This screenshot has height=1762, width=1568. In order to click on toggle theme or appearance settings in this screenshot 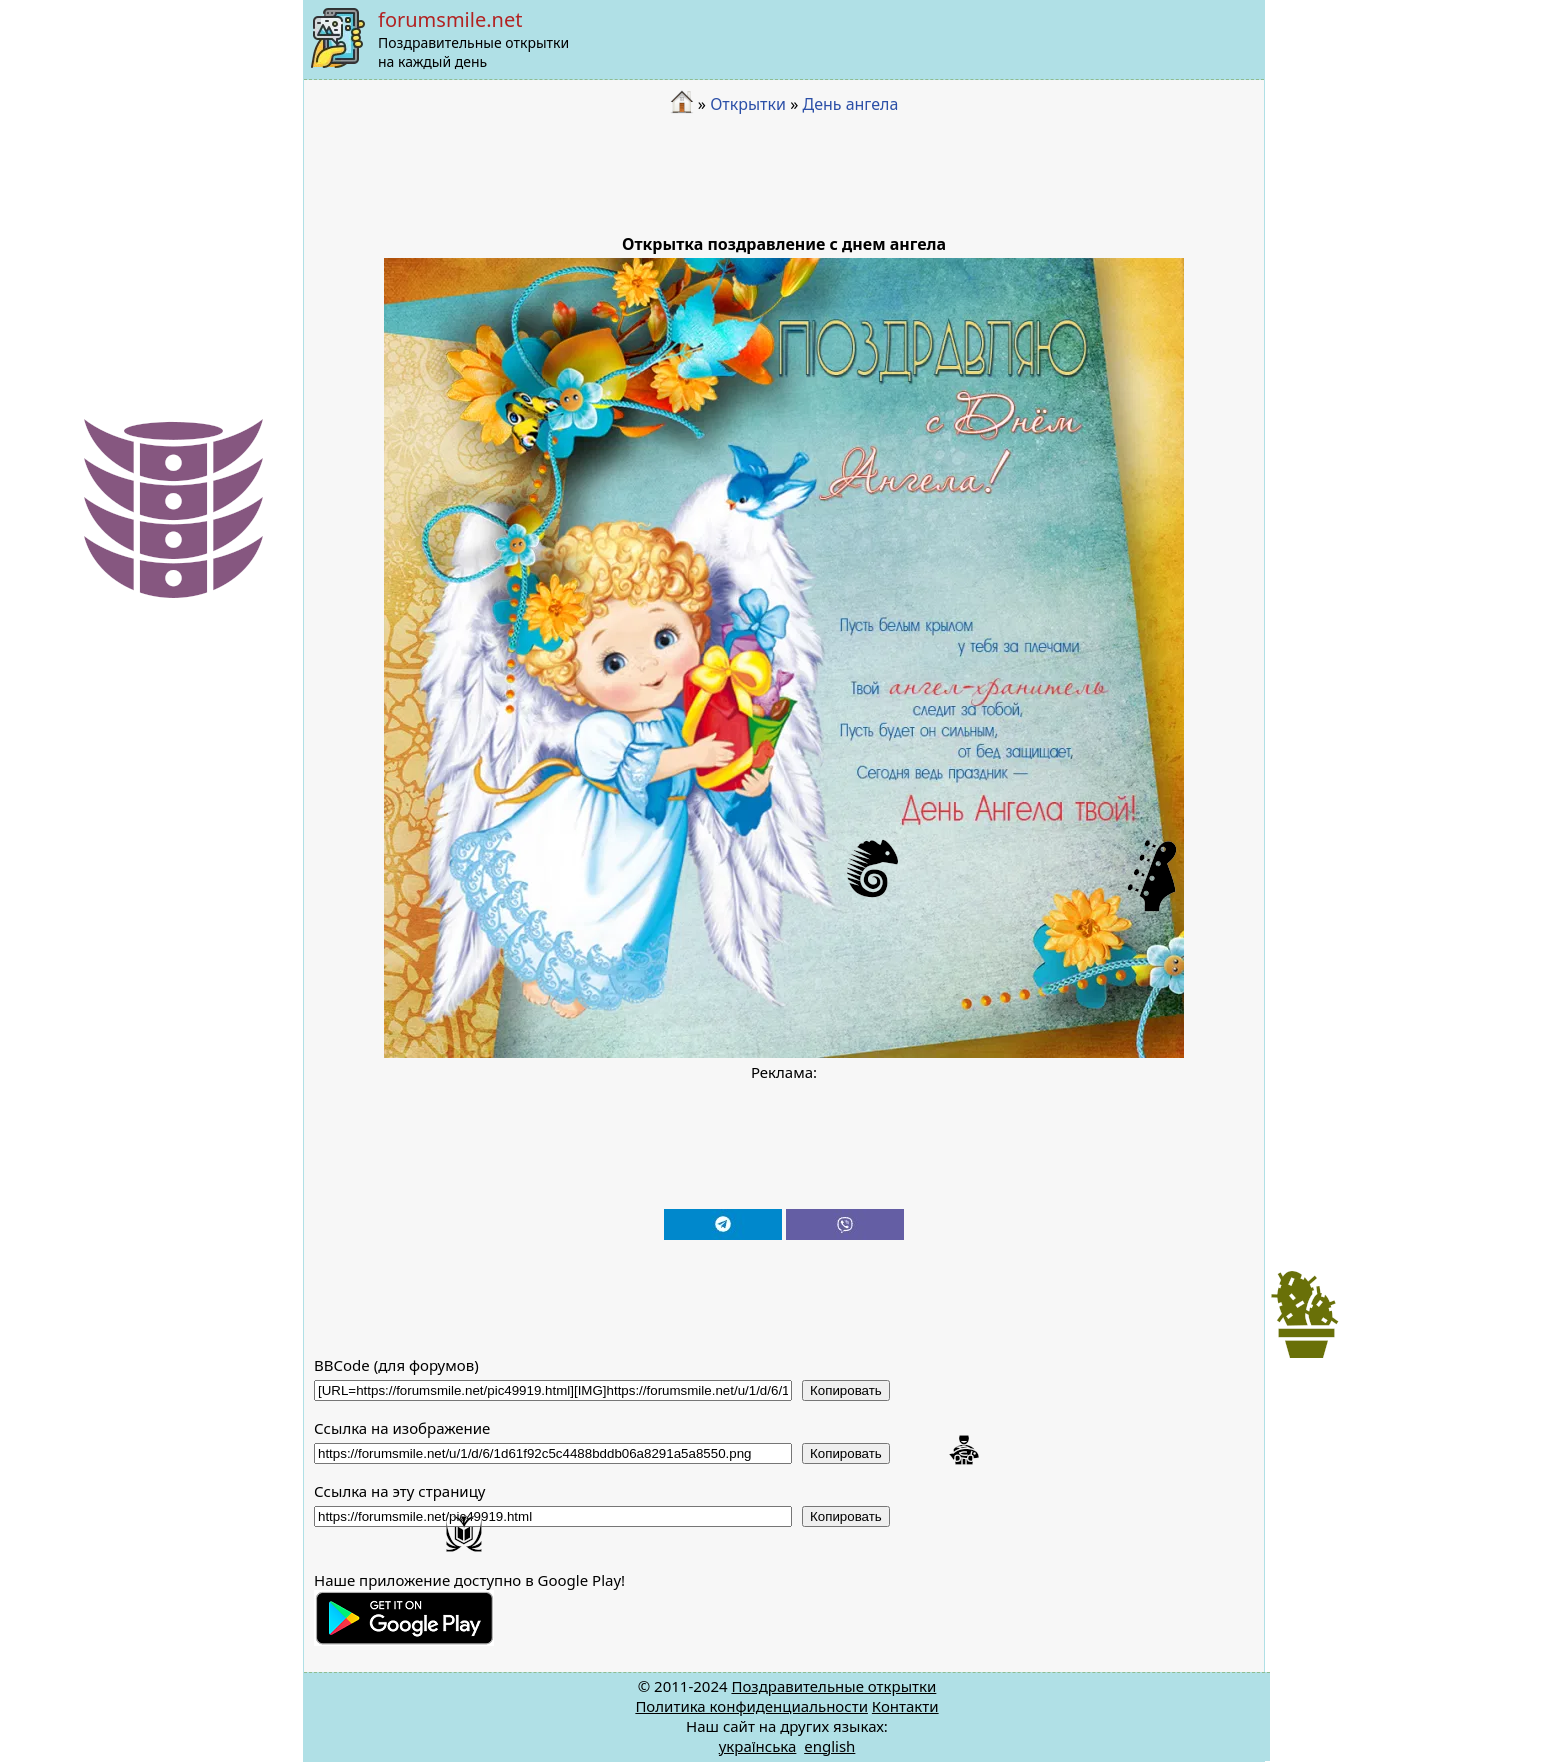, I will do `click(872, 868)`.